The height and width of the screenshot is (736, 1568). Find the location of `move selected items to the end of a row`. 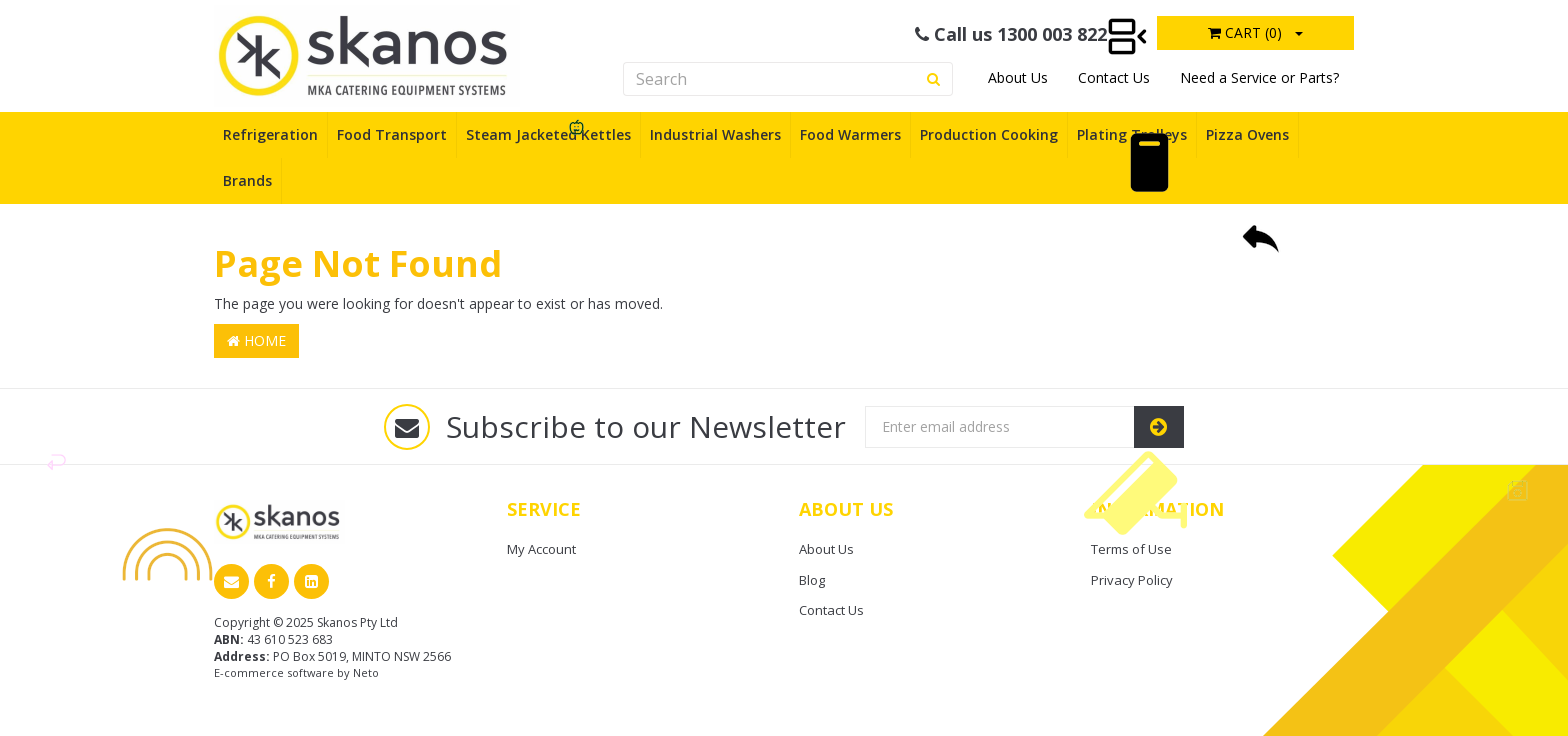

move selected items to the end of a row is located at coordinates (1126, 36).